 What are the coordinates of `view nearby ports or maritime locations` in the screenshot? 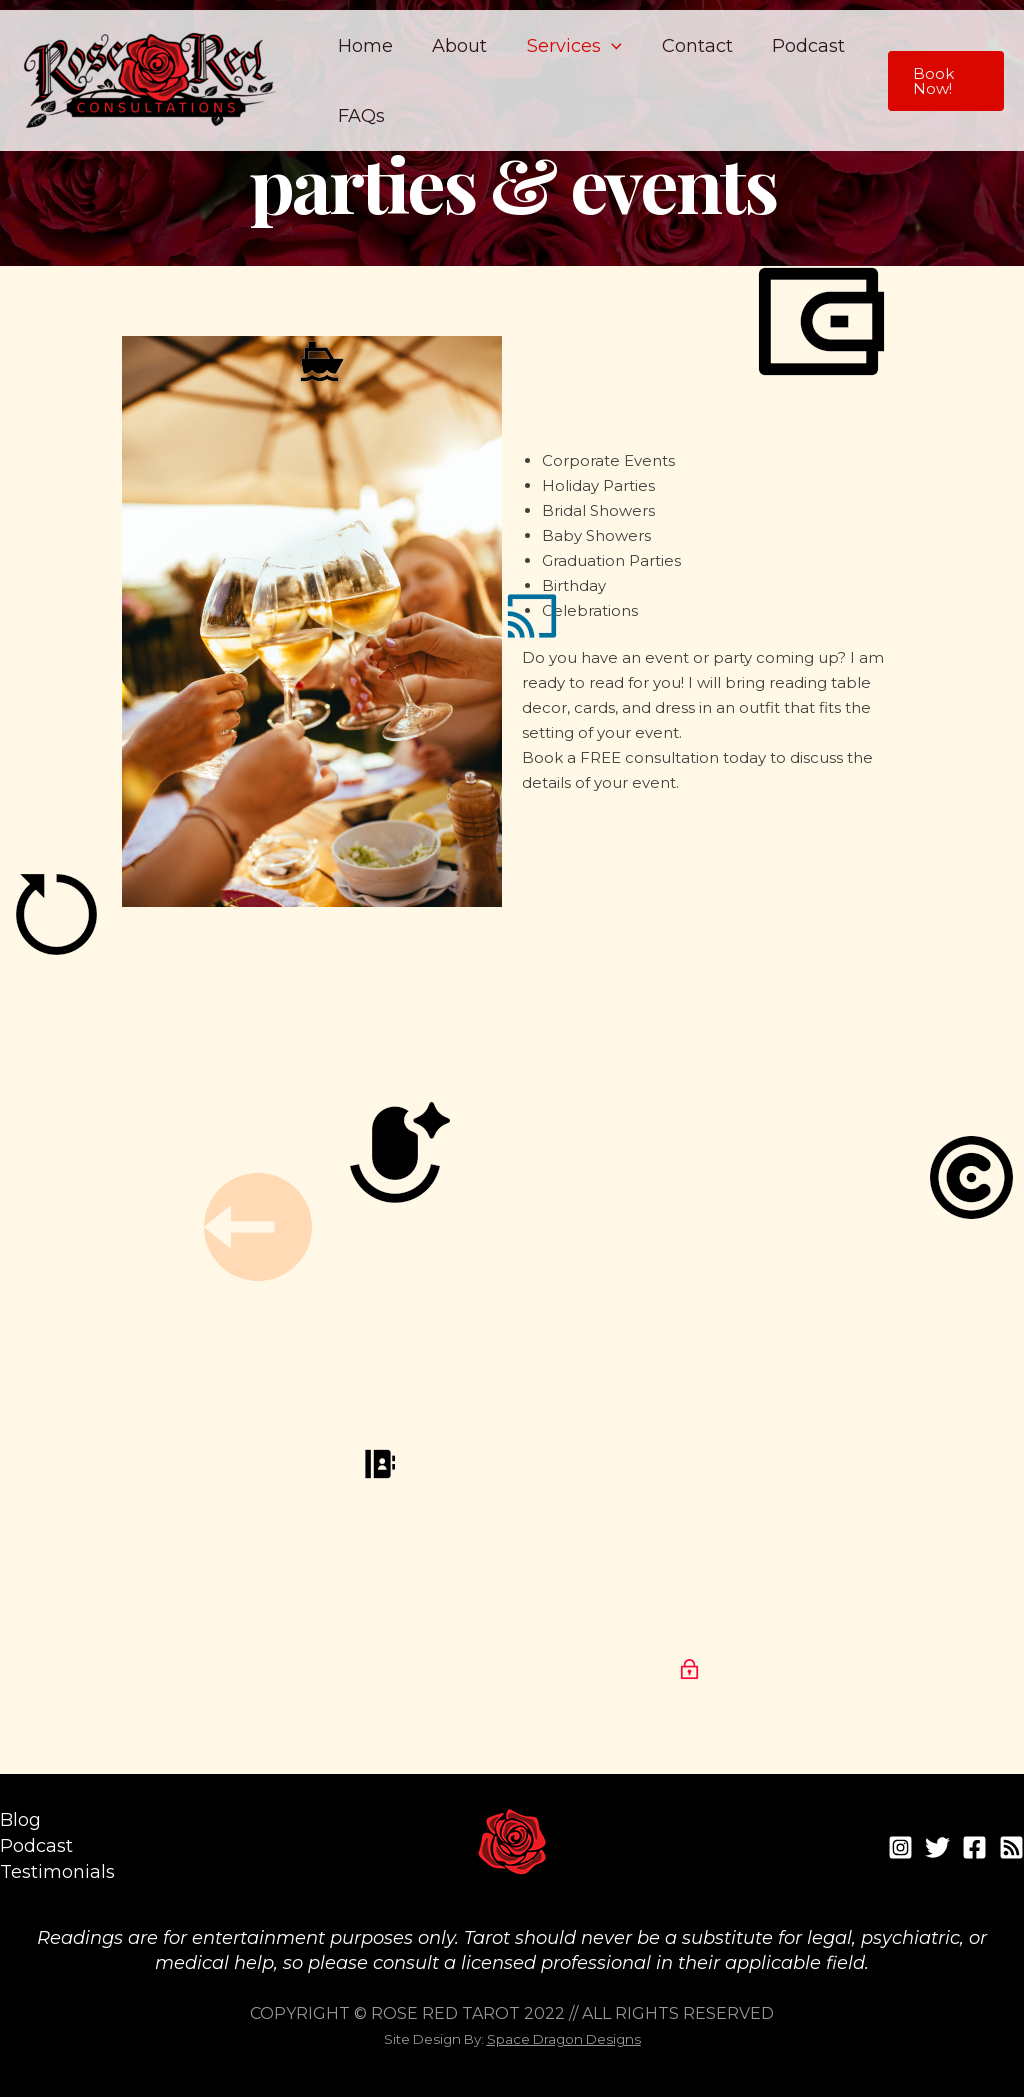 It's located at (321, 362).